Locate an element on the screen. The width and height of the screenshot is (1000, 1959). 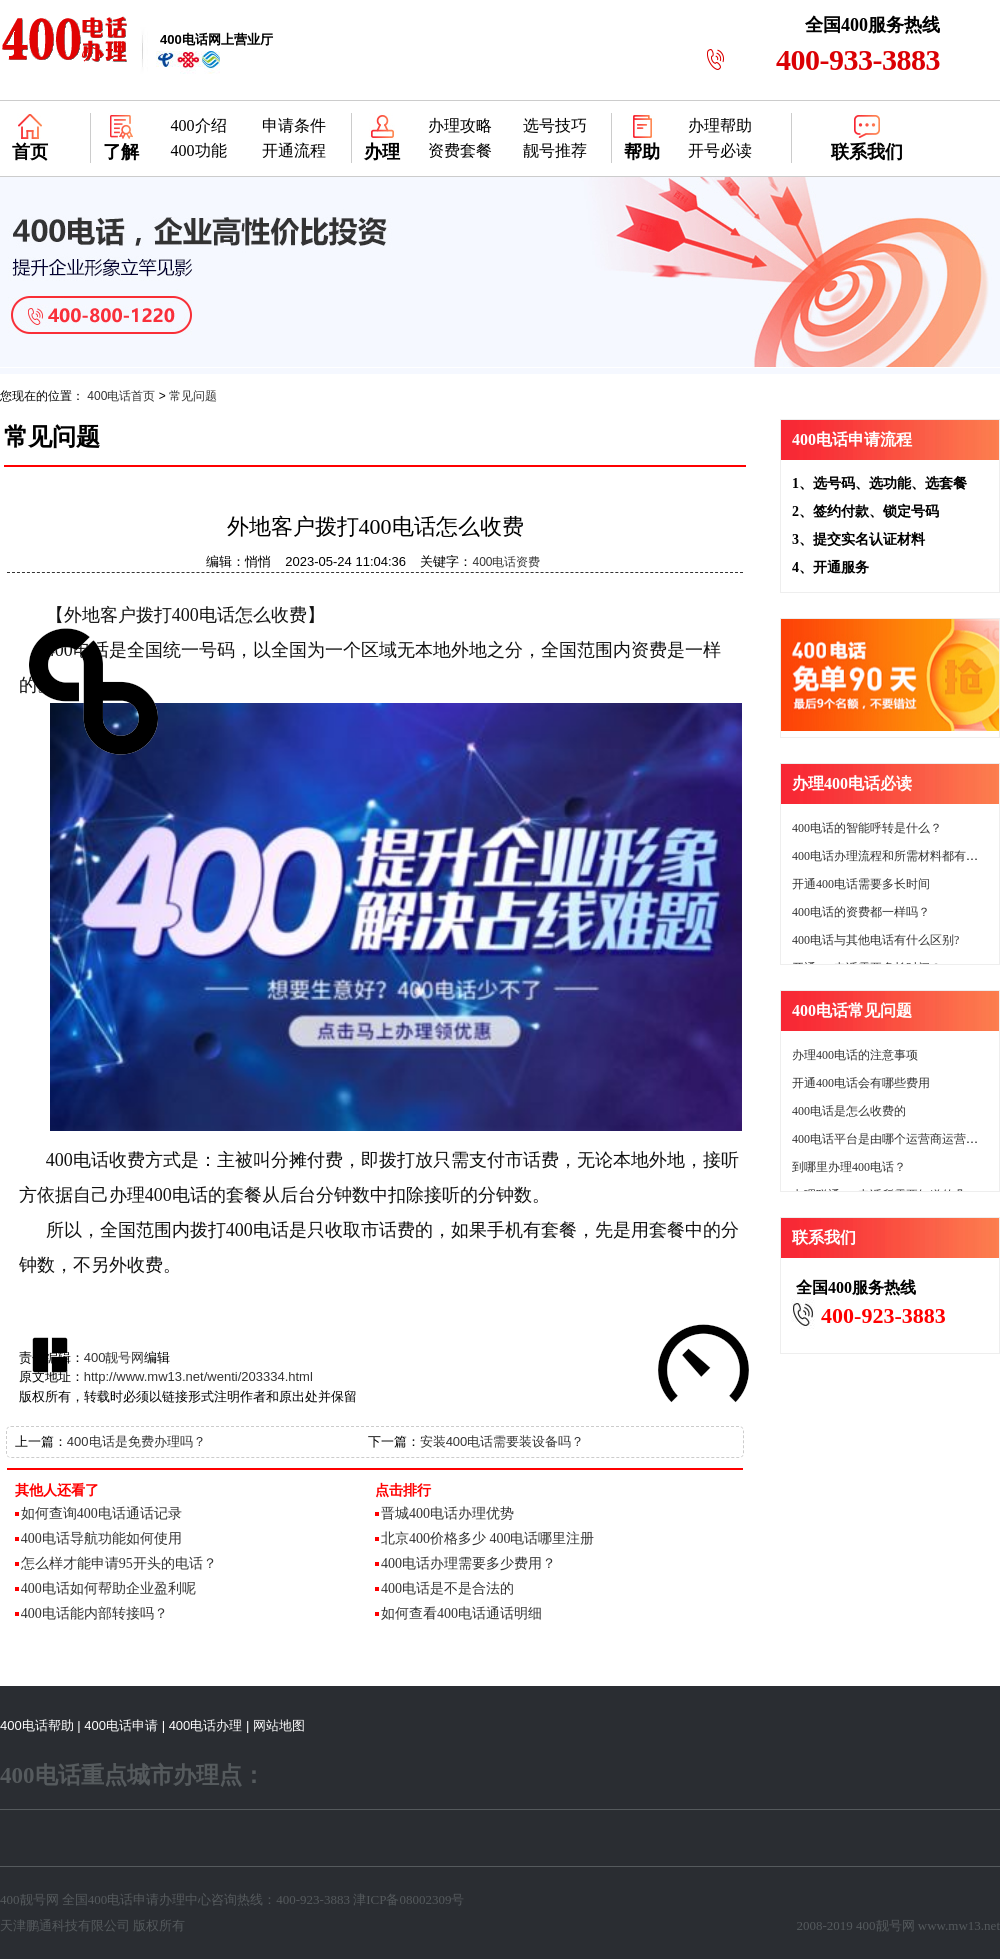
reduce playback speed is located at coordinates (703, 1365).